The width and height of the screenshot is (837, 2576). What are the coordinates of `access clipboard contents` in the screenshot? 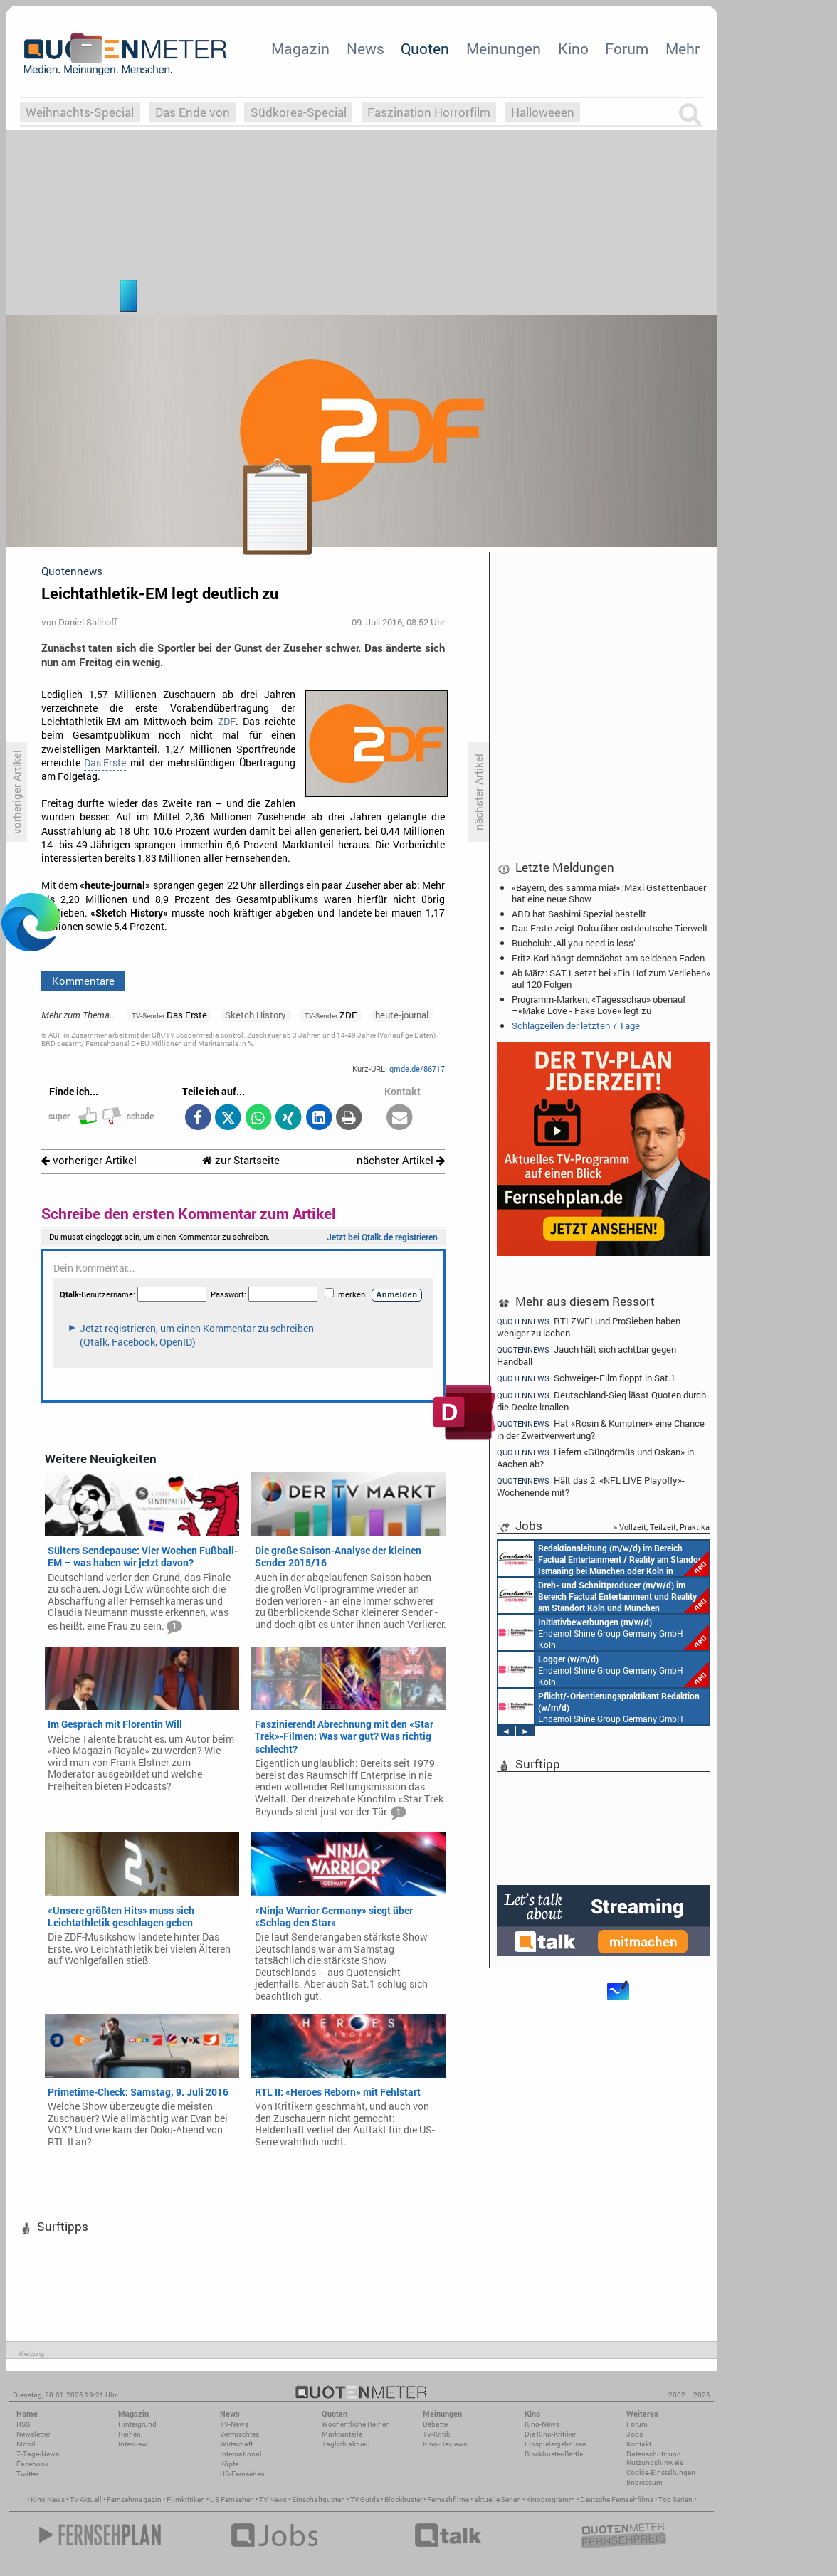 It's located at (277, 507).